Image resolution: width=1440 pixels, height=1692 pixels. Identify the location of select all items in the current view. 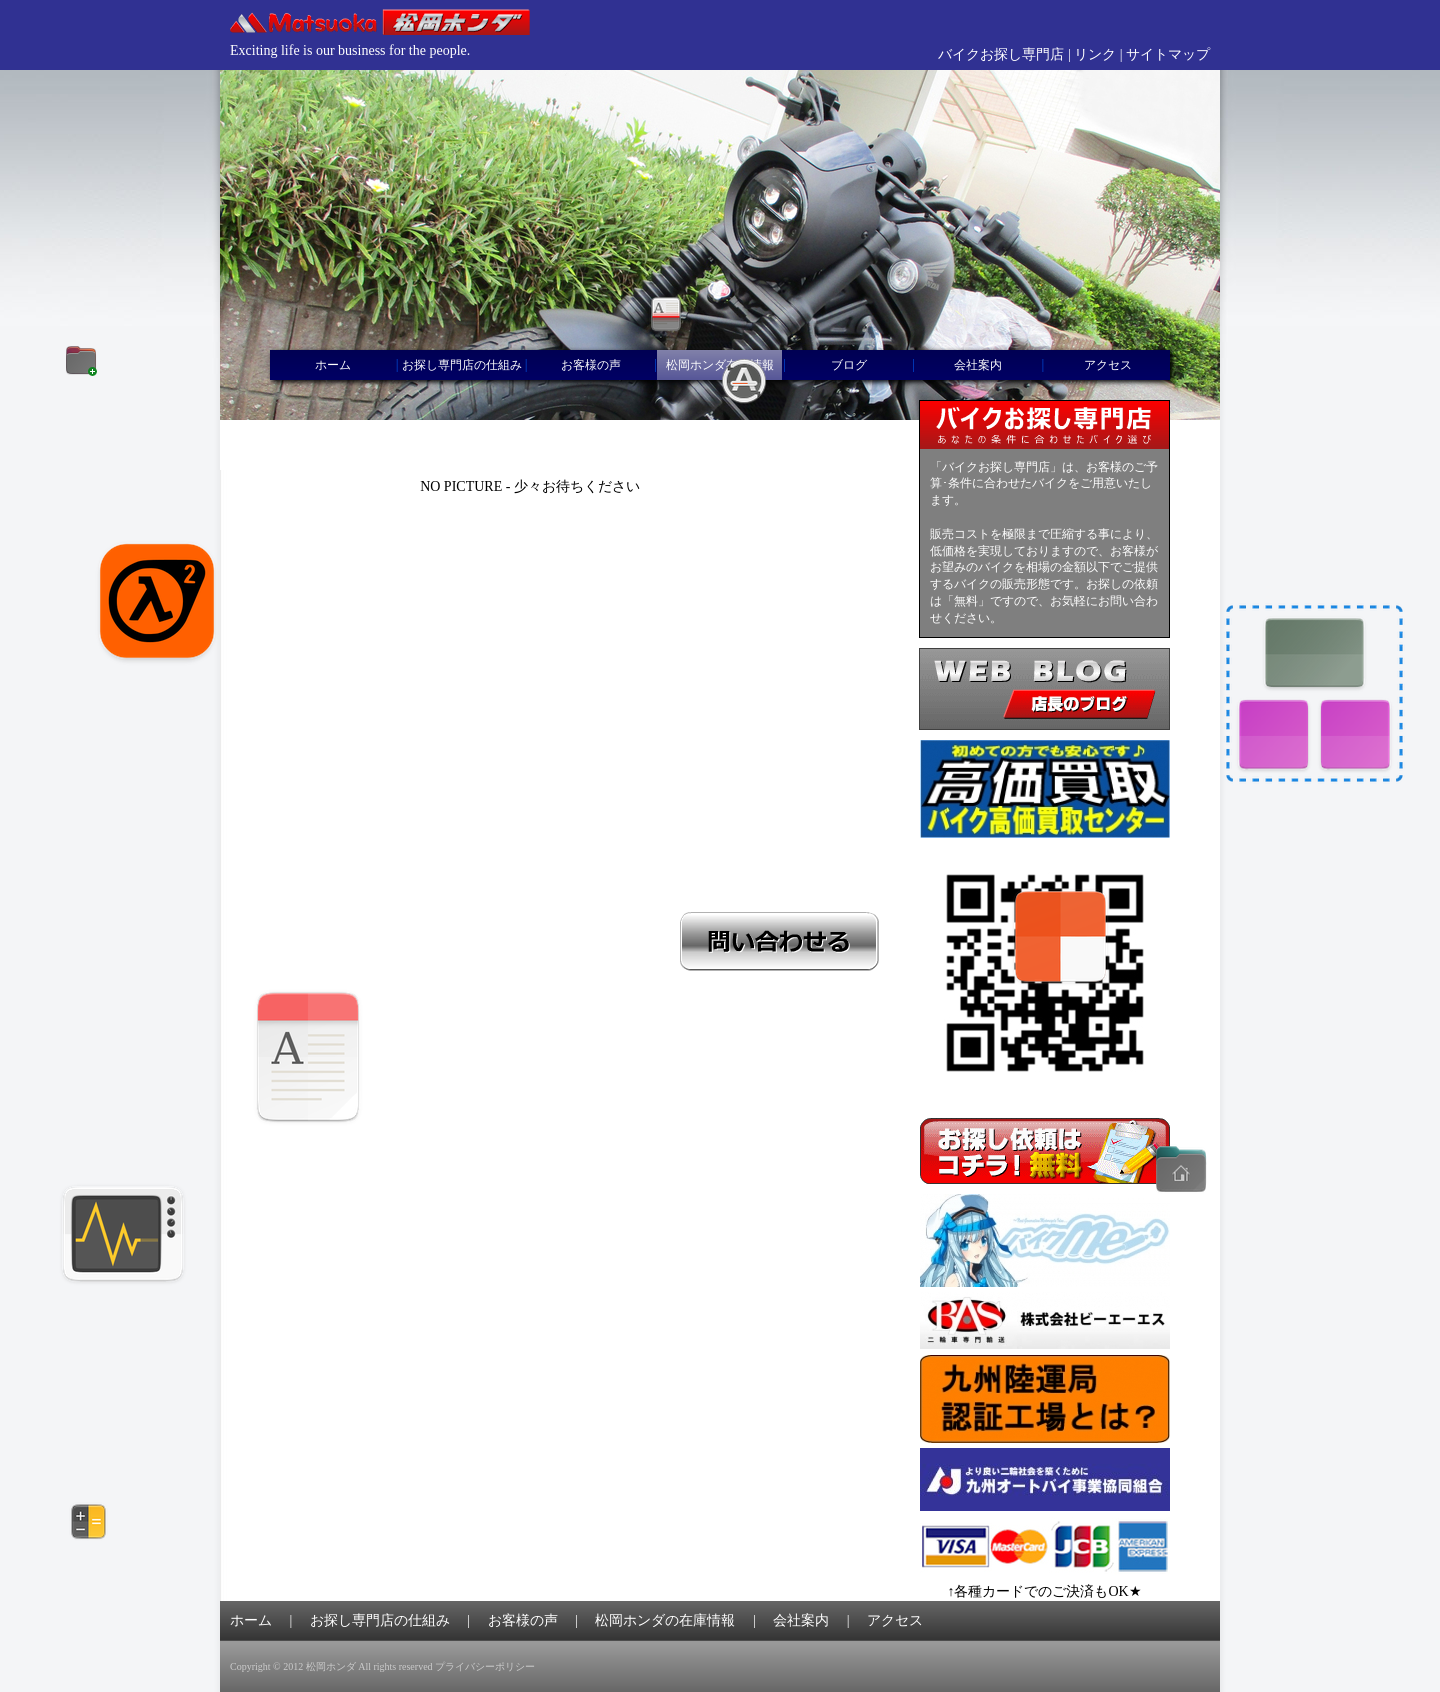
(1314, 693).